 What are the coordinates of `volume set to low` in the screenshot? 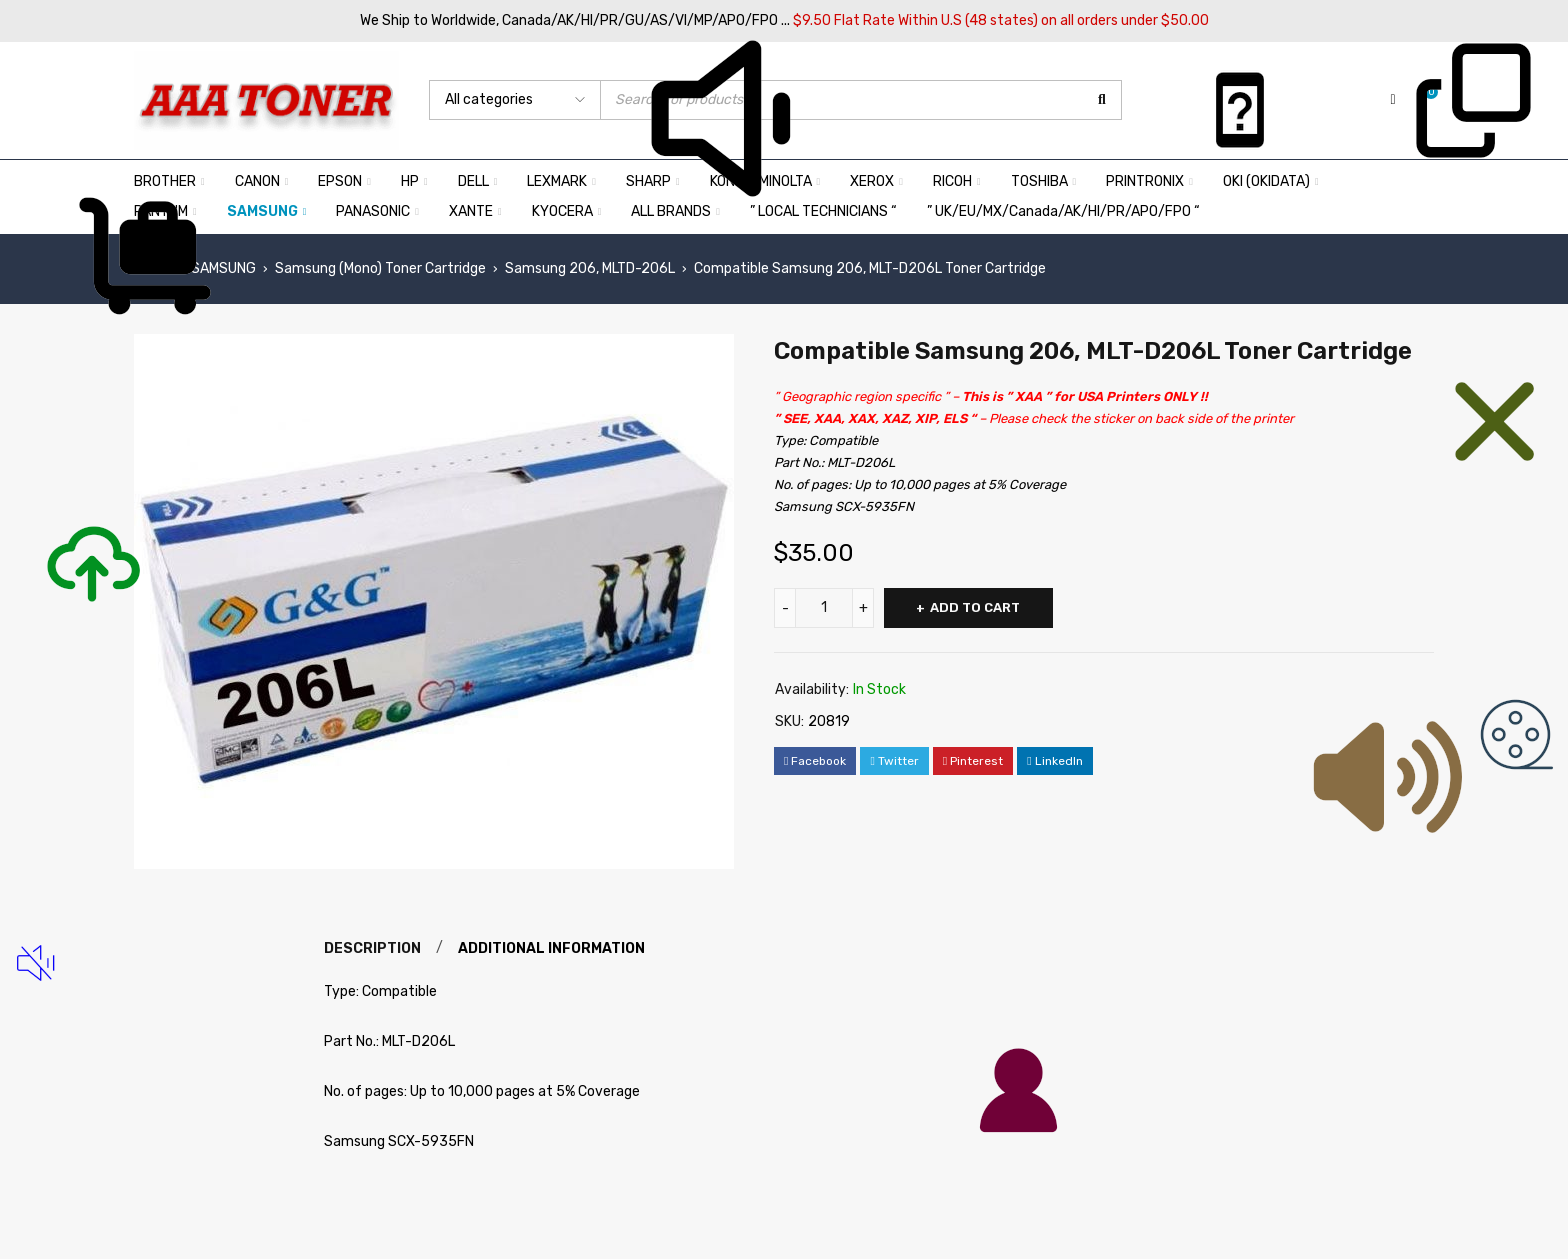 It's located at (729, 118).